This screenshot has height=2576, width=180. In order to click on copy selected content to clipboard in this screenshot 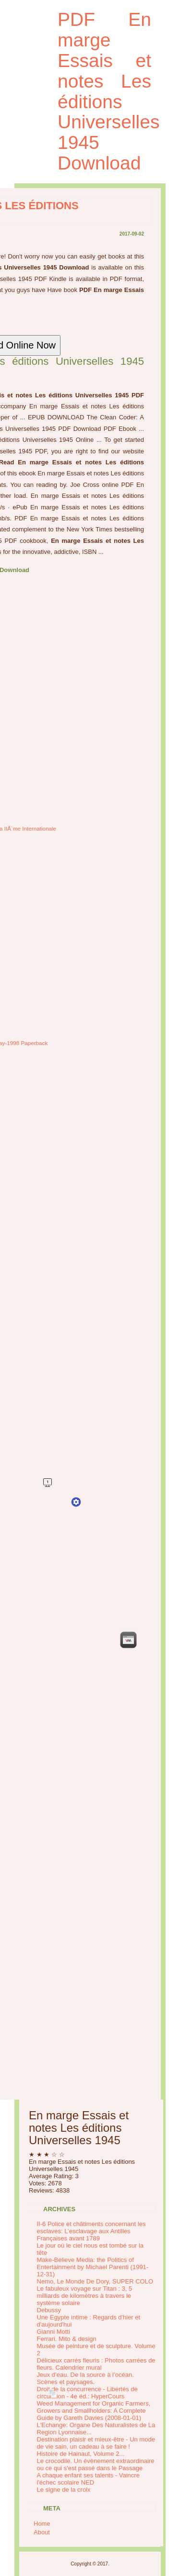, I will do `click(52, 2393)`.